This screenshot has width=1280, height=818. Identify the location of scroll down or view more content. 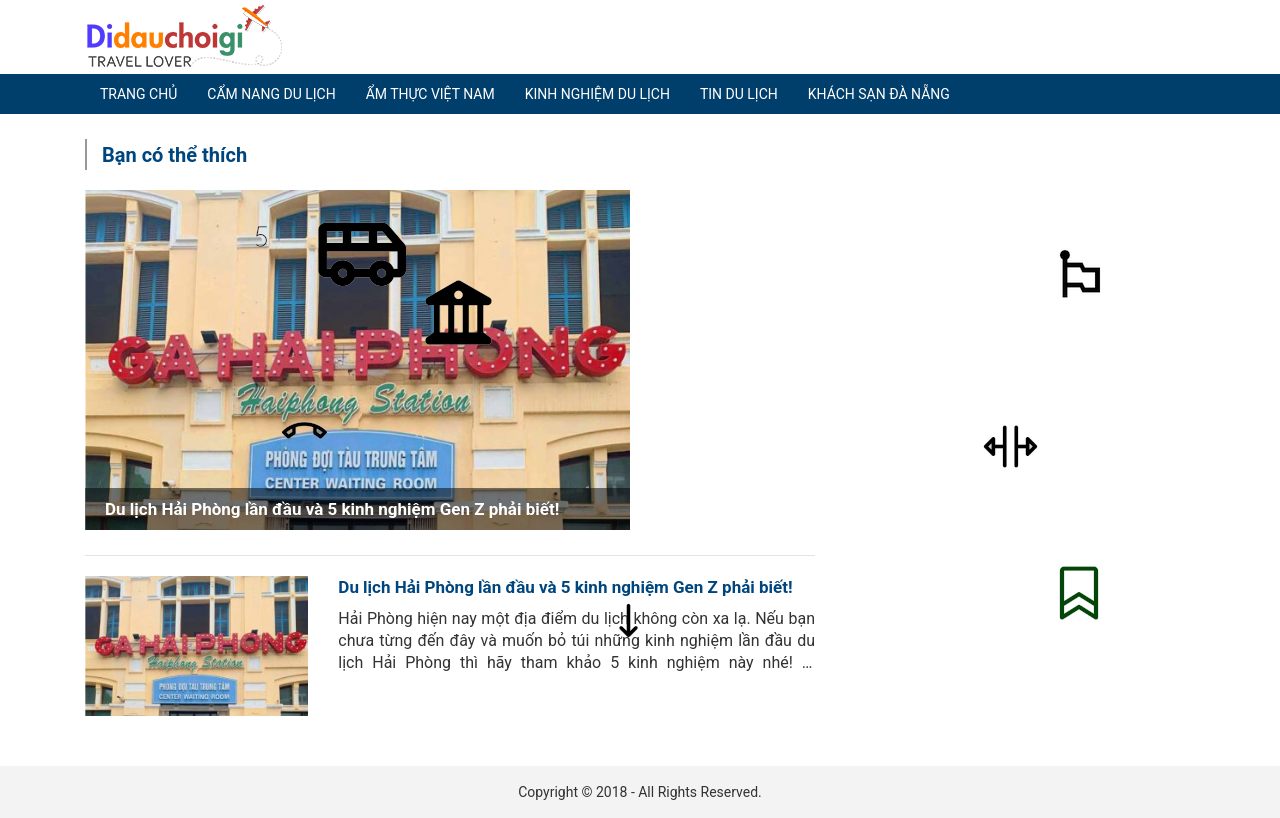
(628, 620).